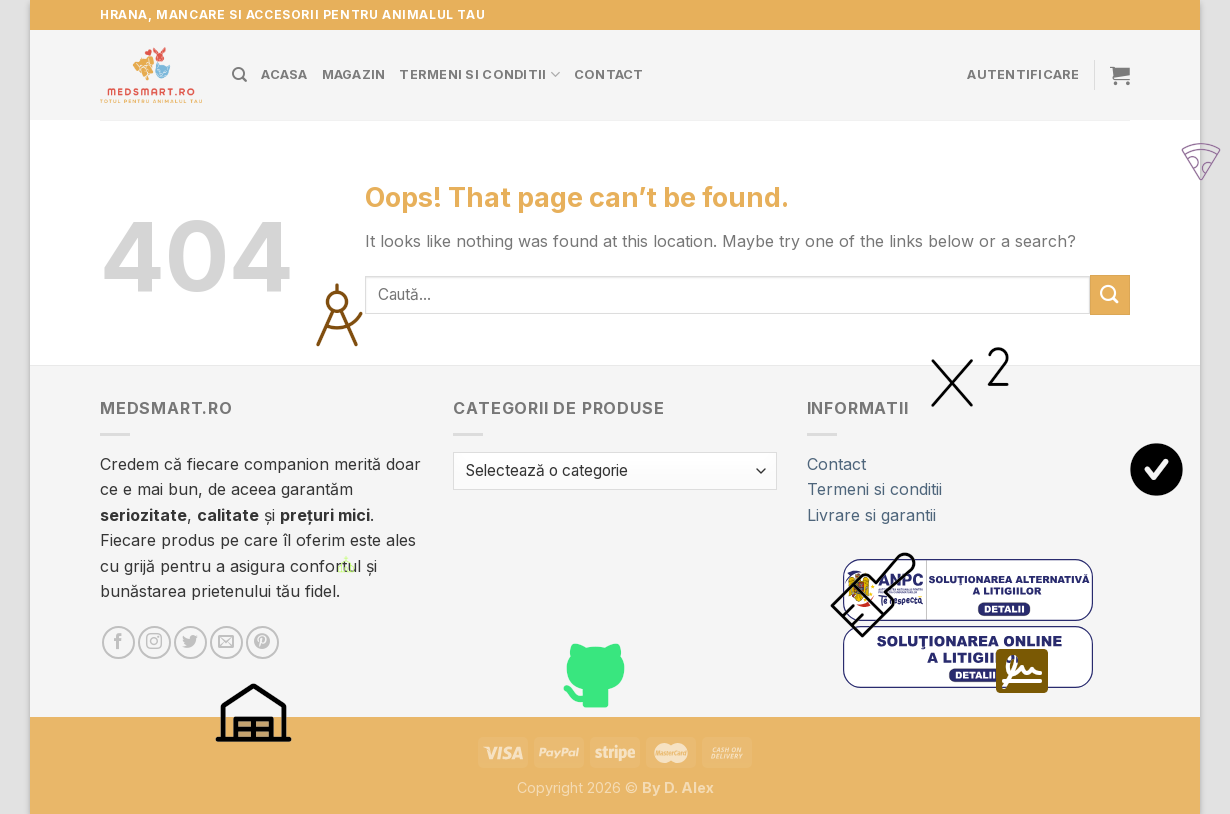 The image size is (1230, 814). What do you see at coordinates (1201, 161) in the screenshot?
I see `browse food delivery options` at bounding box center [1201, 161].